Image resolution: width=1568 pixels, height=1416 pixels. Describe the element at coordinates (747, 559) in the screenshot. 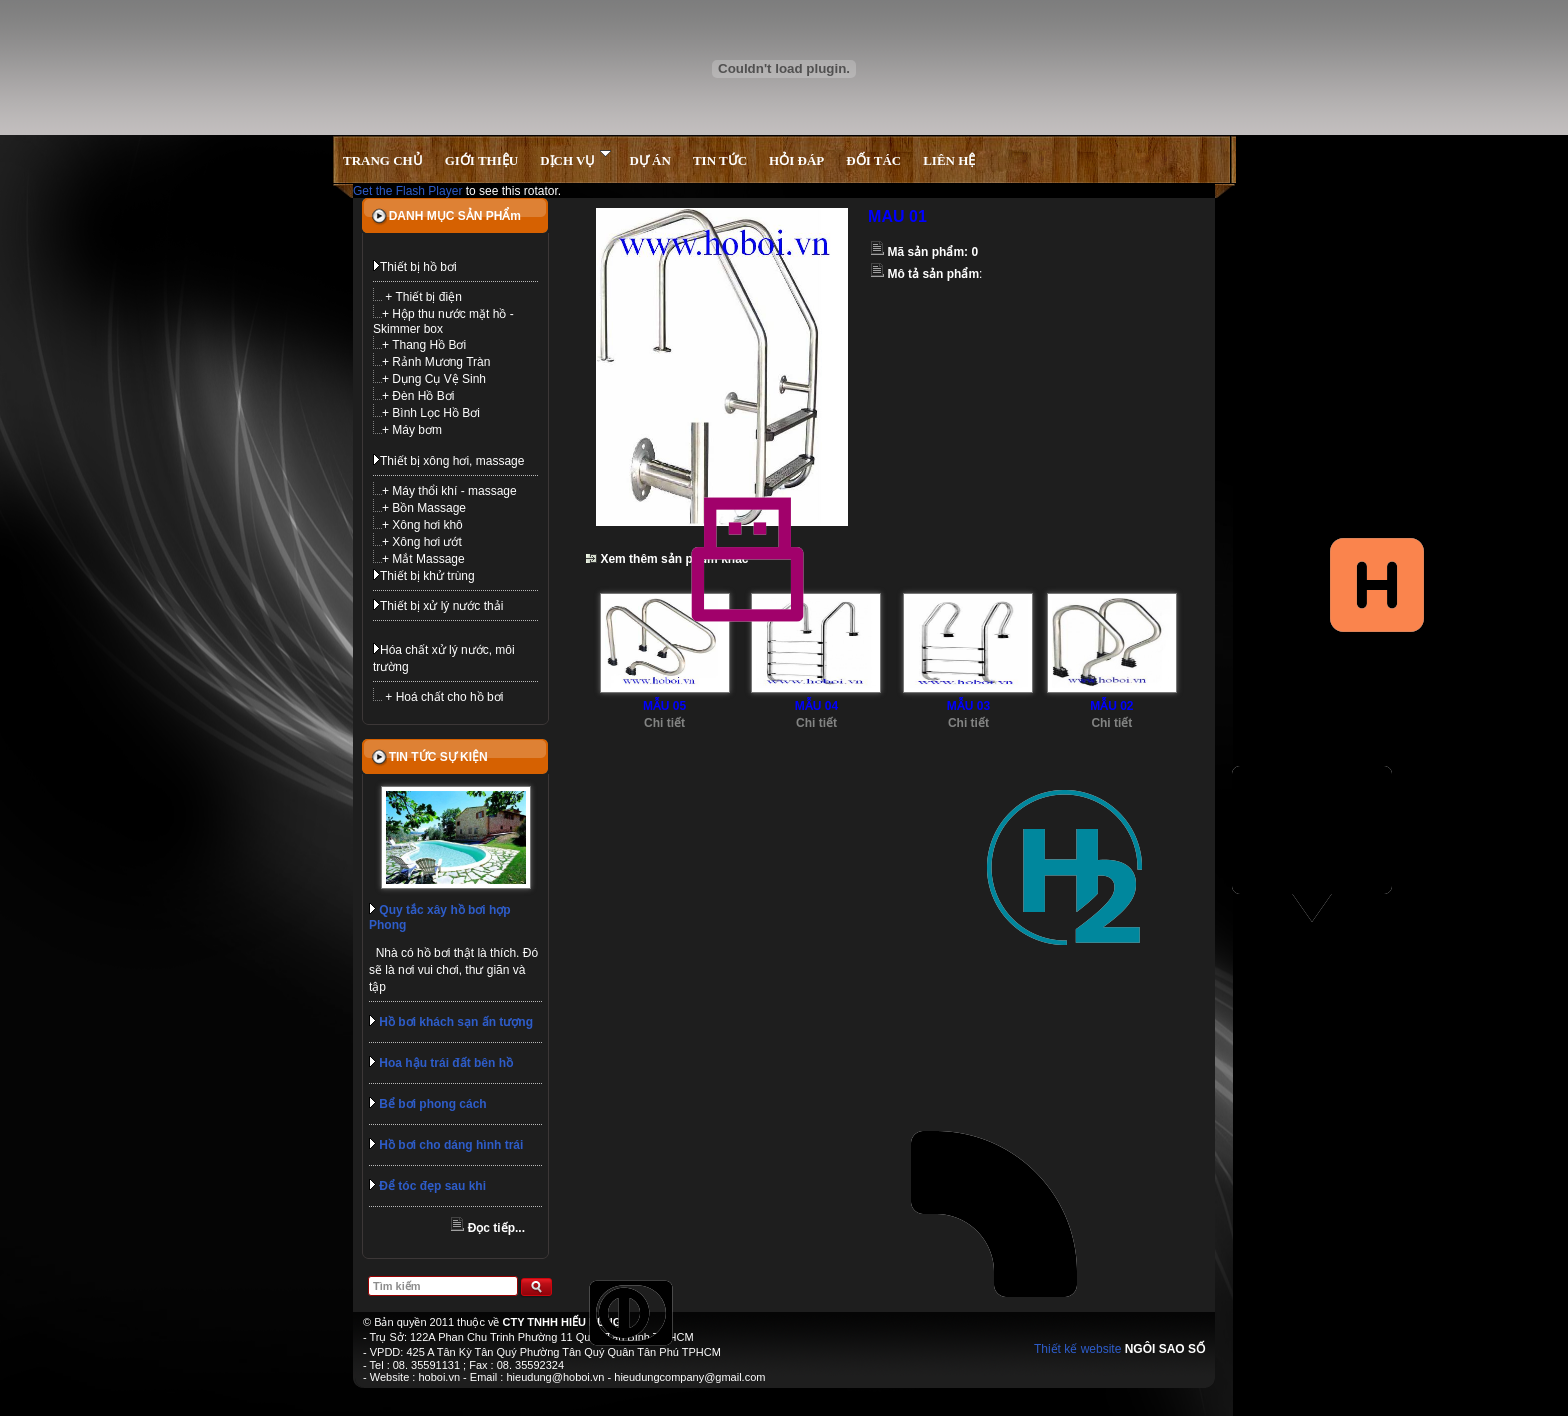

I see `access USB drive or external storage` at that location.